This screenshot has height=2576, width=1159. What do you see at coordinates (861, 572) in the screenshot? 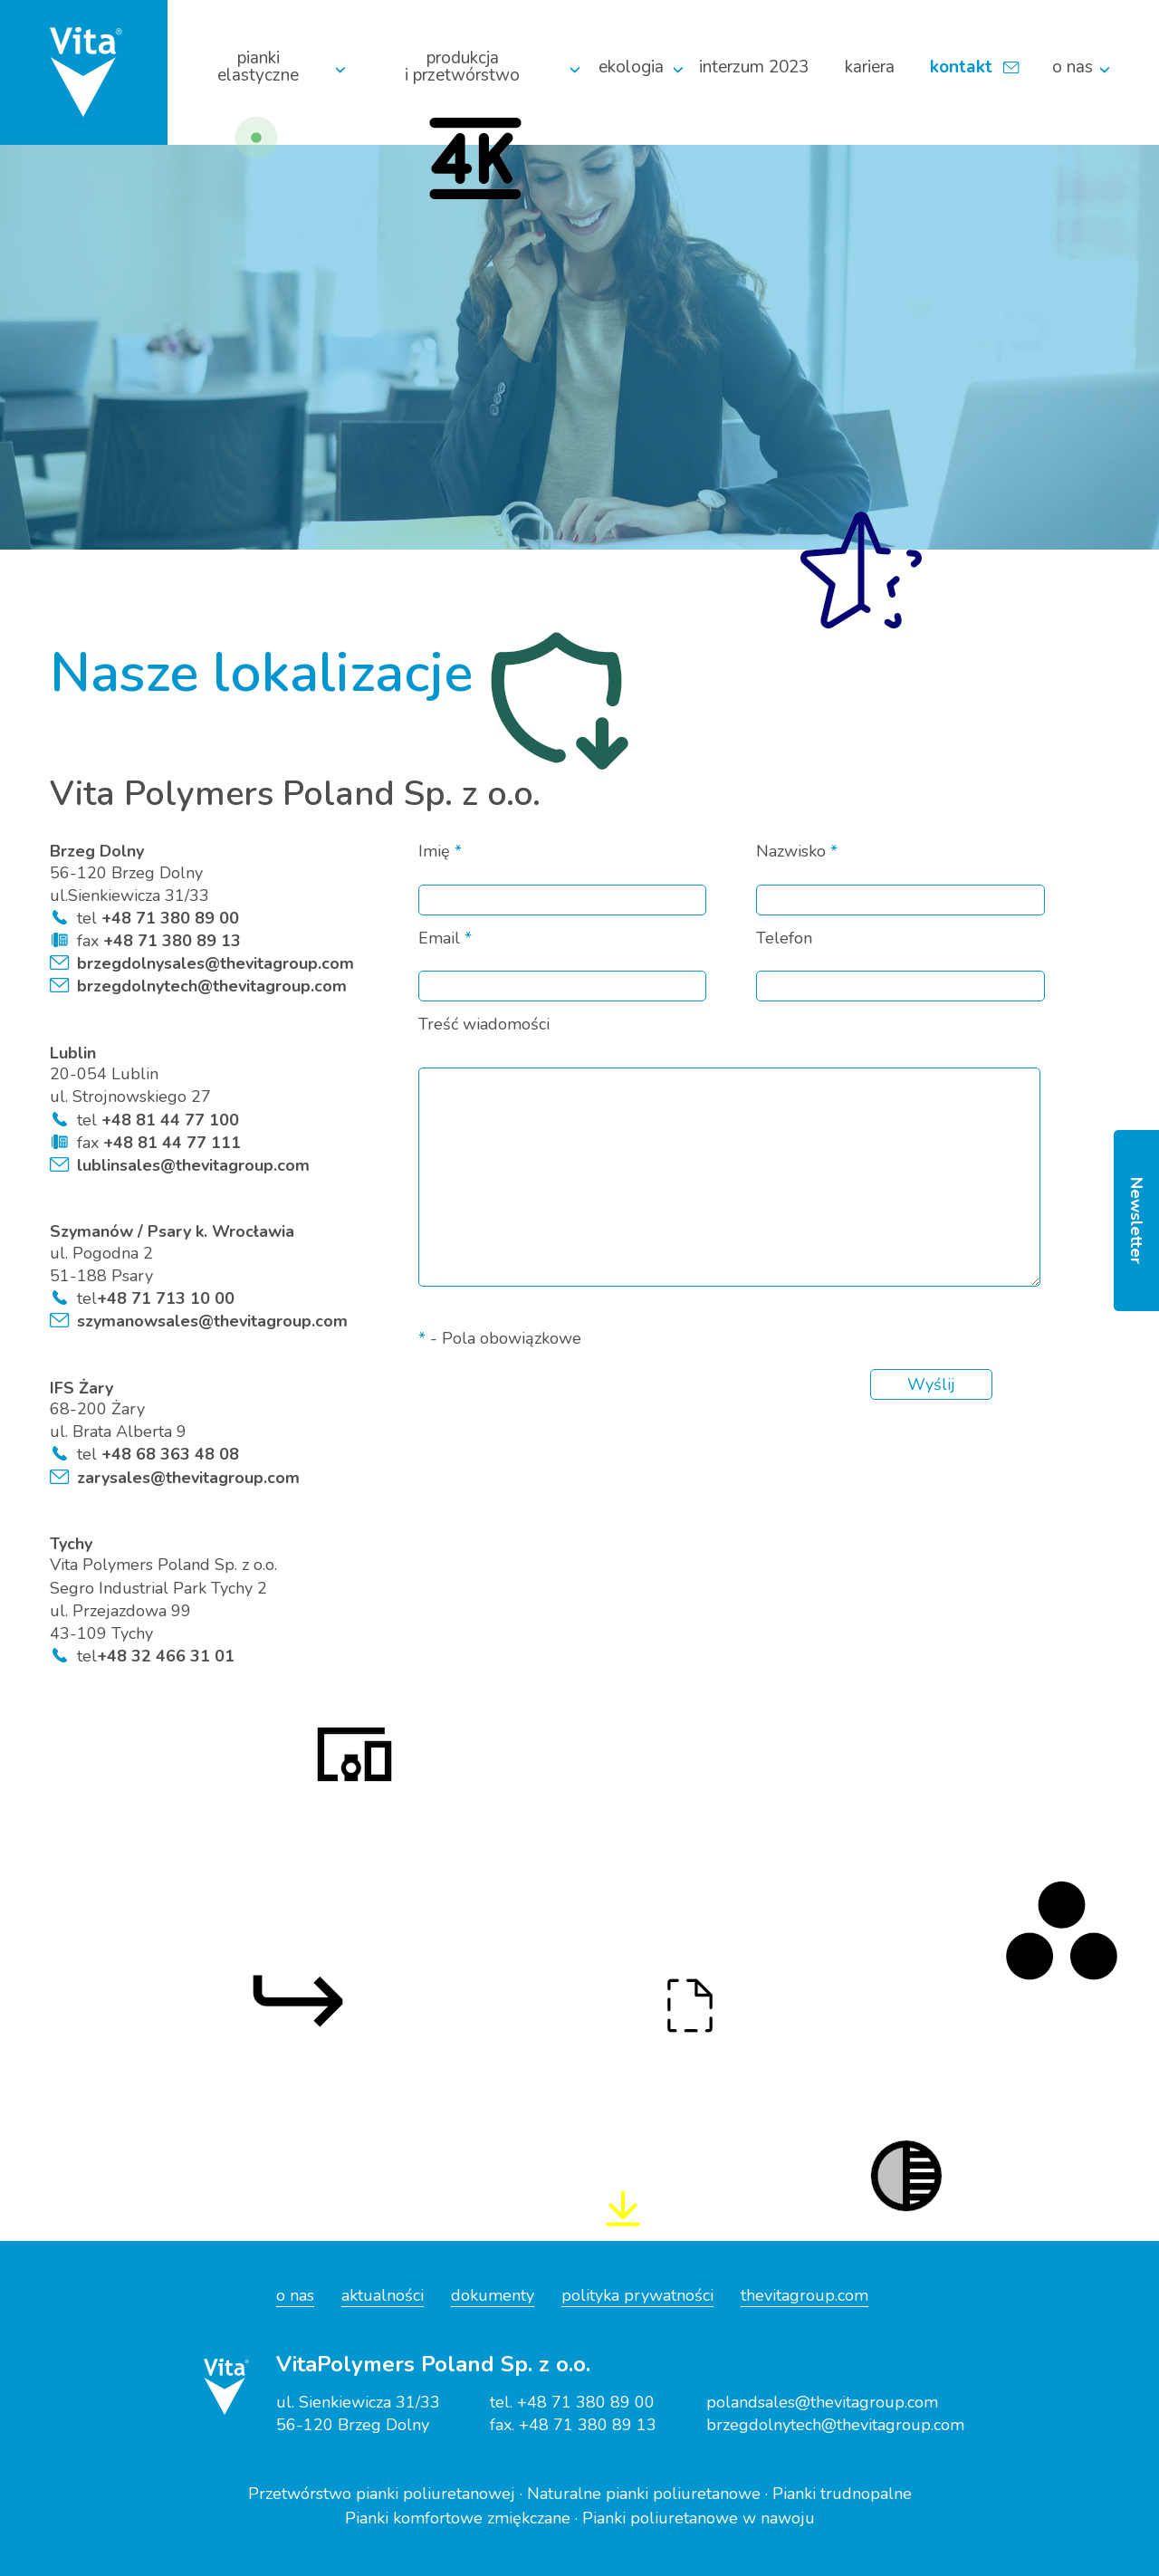
I see `partial rating indicator` at bounding box center [861, 572].